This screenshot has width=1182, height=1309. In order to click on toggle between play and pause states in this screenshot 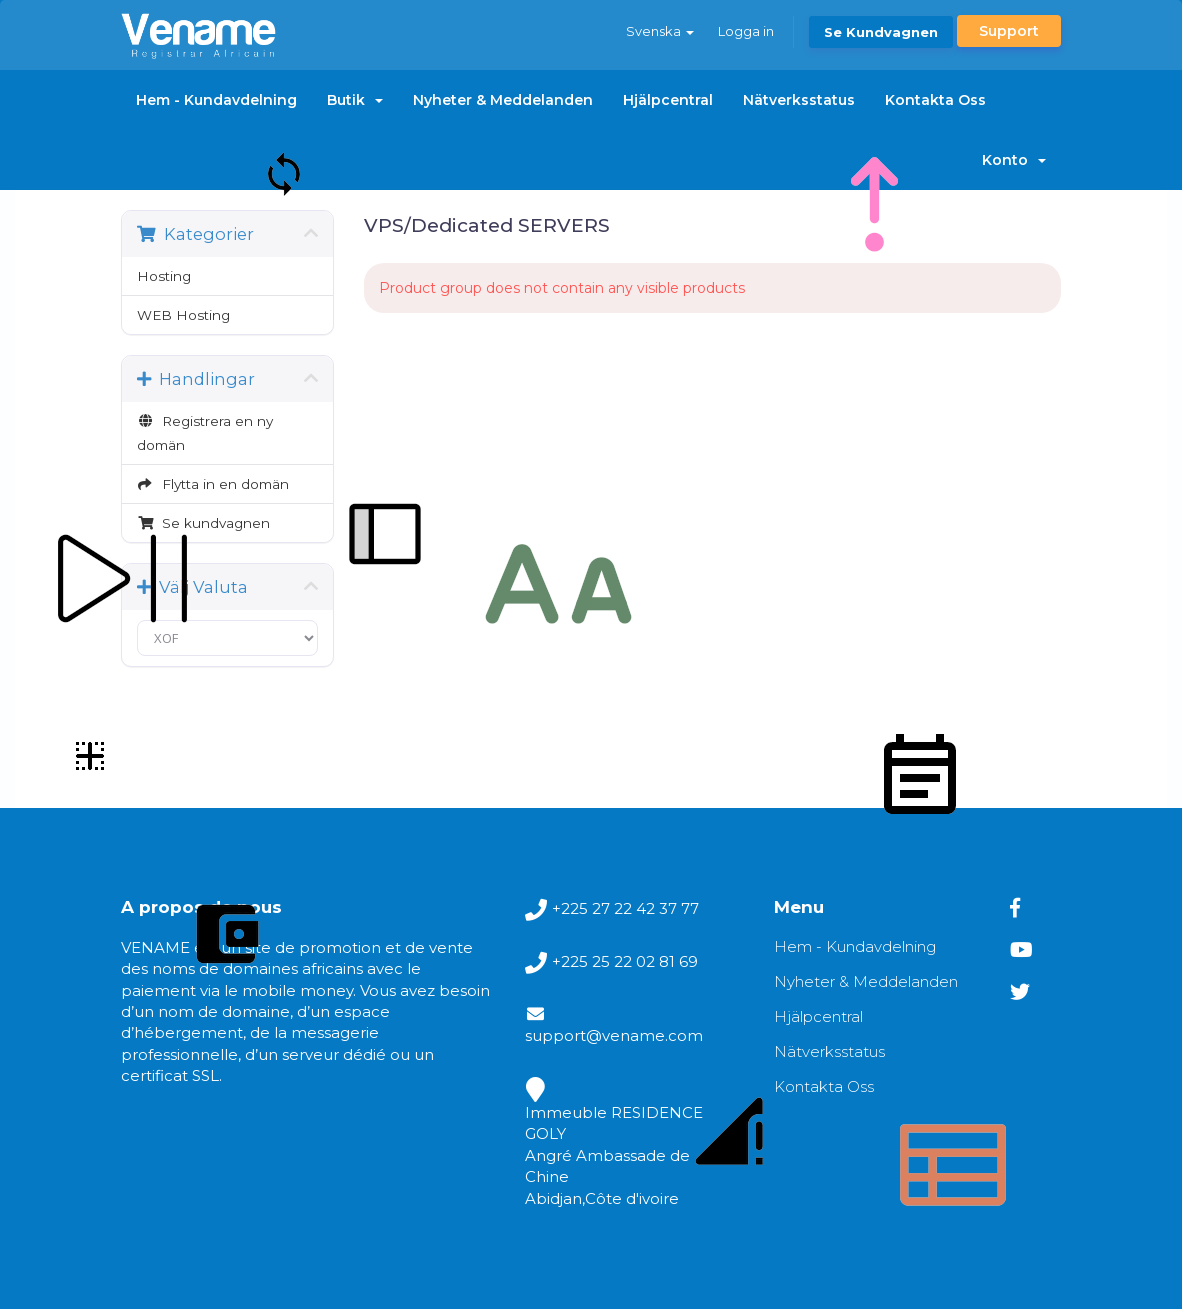, I will do `click(122, 578)`.